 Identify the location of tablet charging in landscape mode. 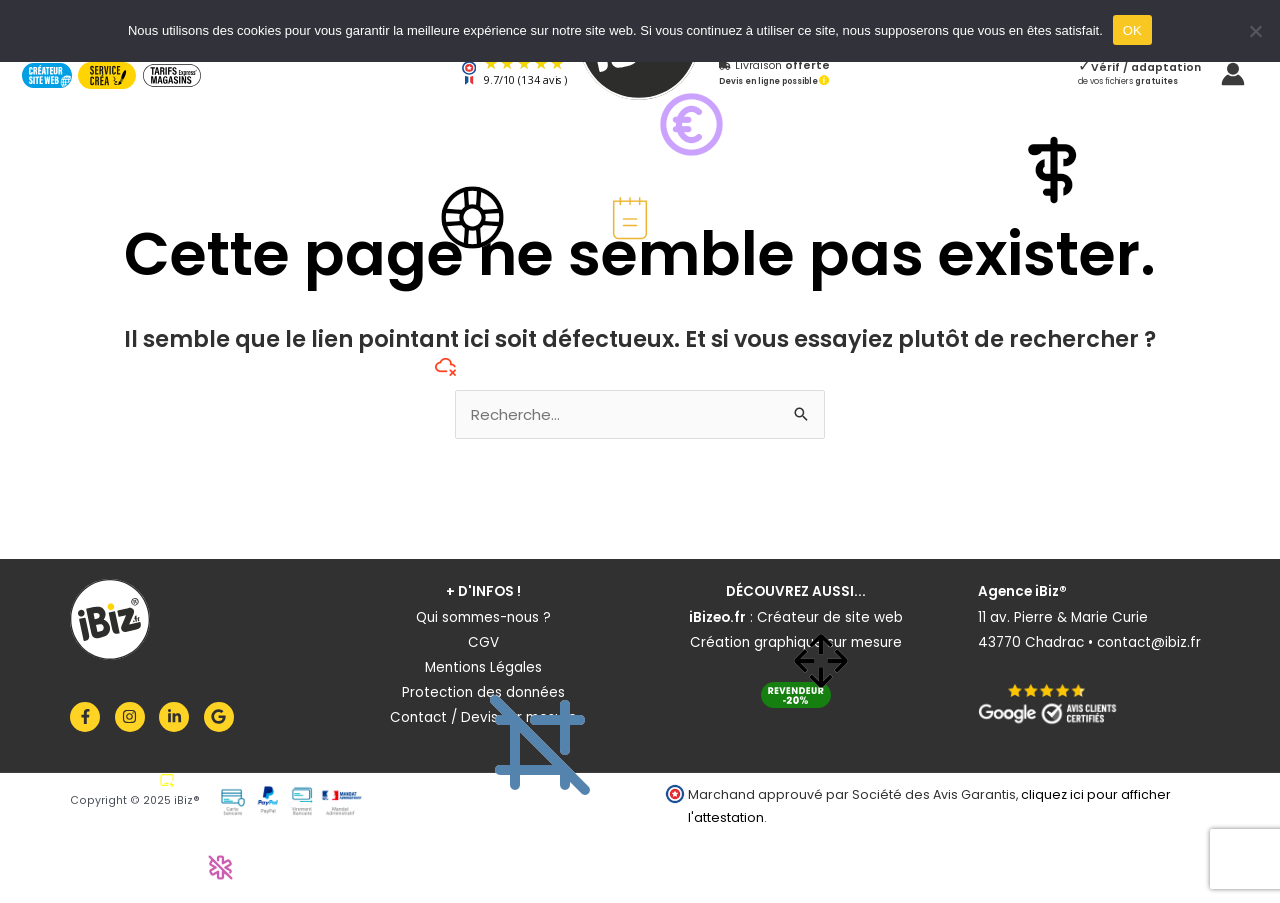
(167, 780).